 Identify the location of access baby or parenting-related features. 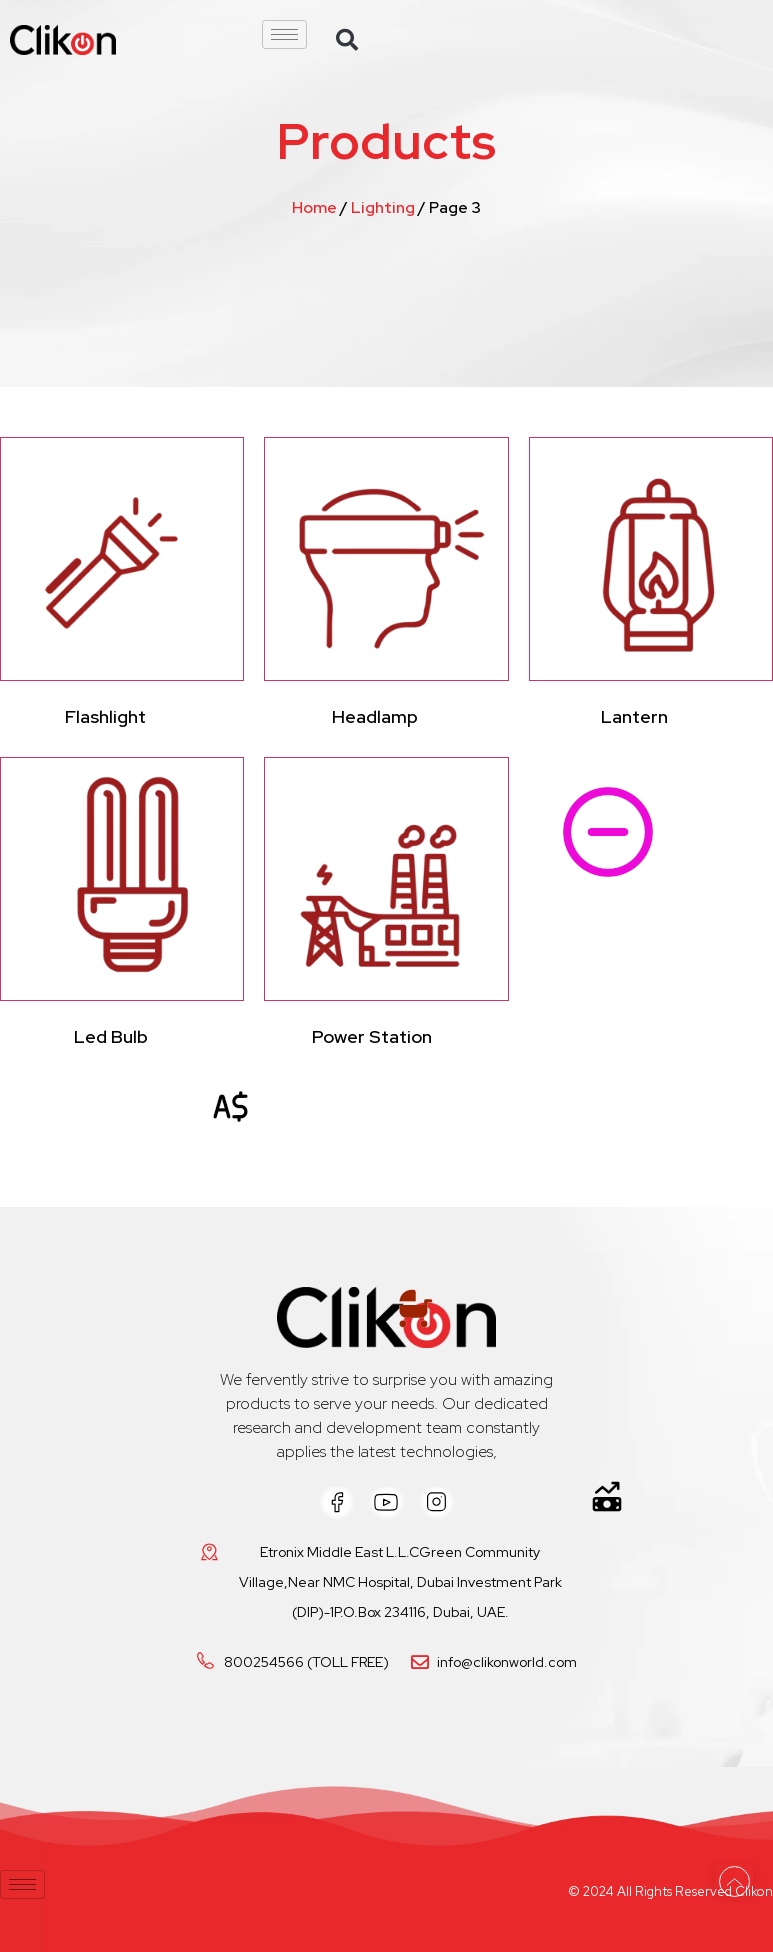
(413, 1308).